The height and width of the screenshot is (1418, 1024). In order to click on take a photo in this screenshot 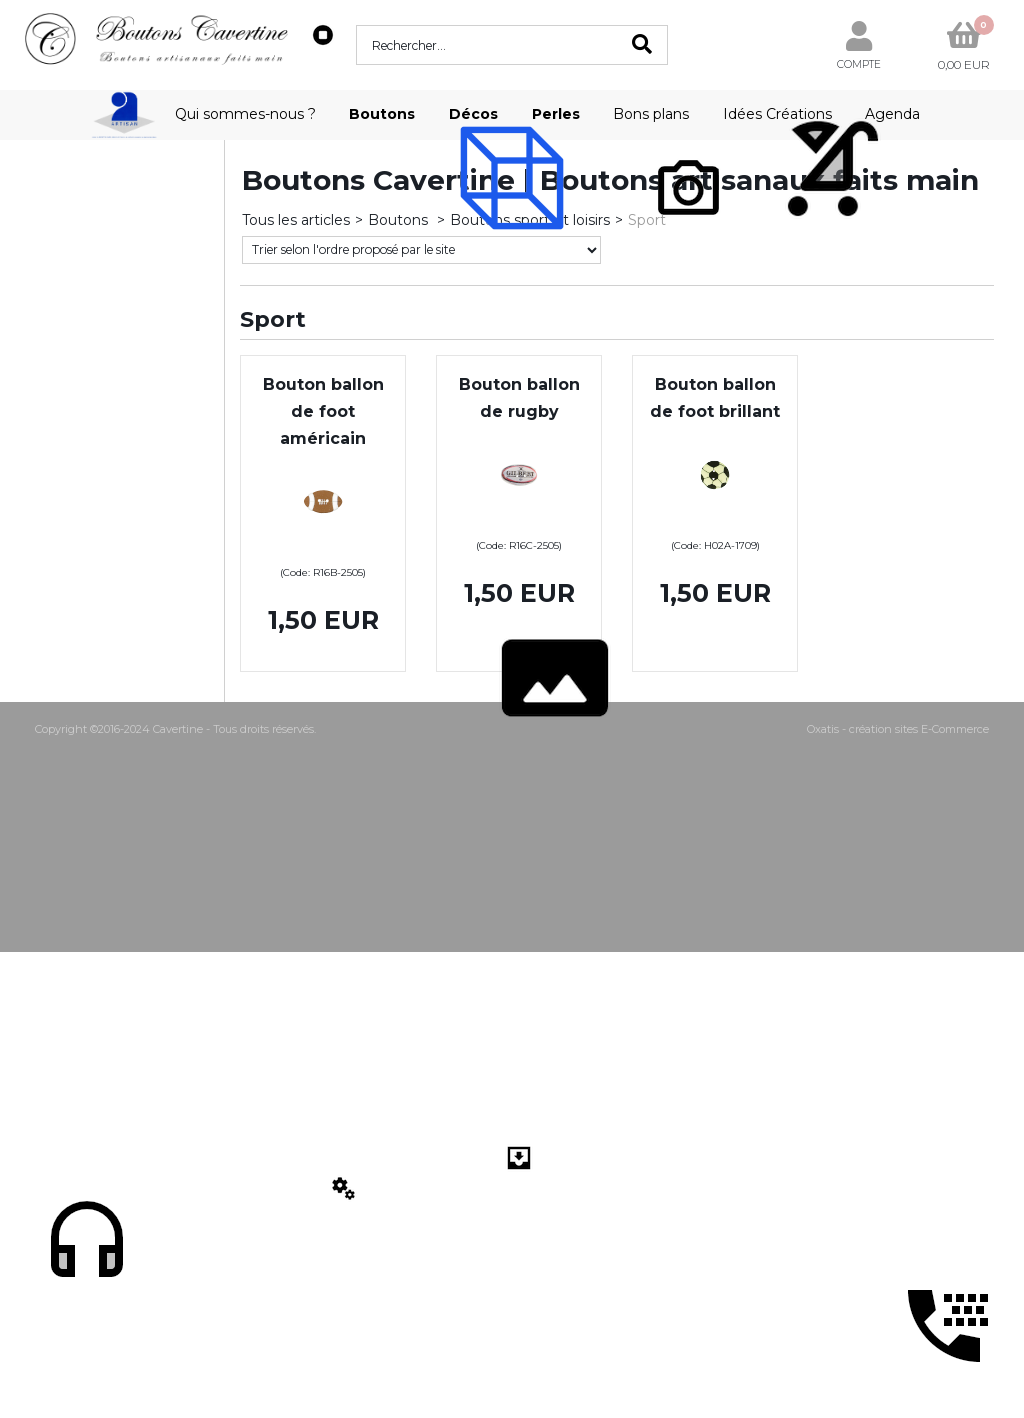, I will do `click(688, 190)`.